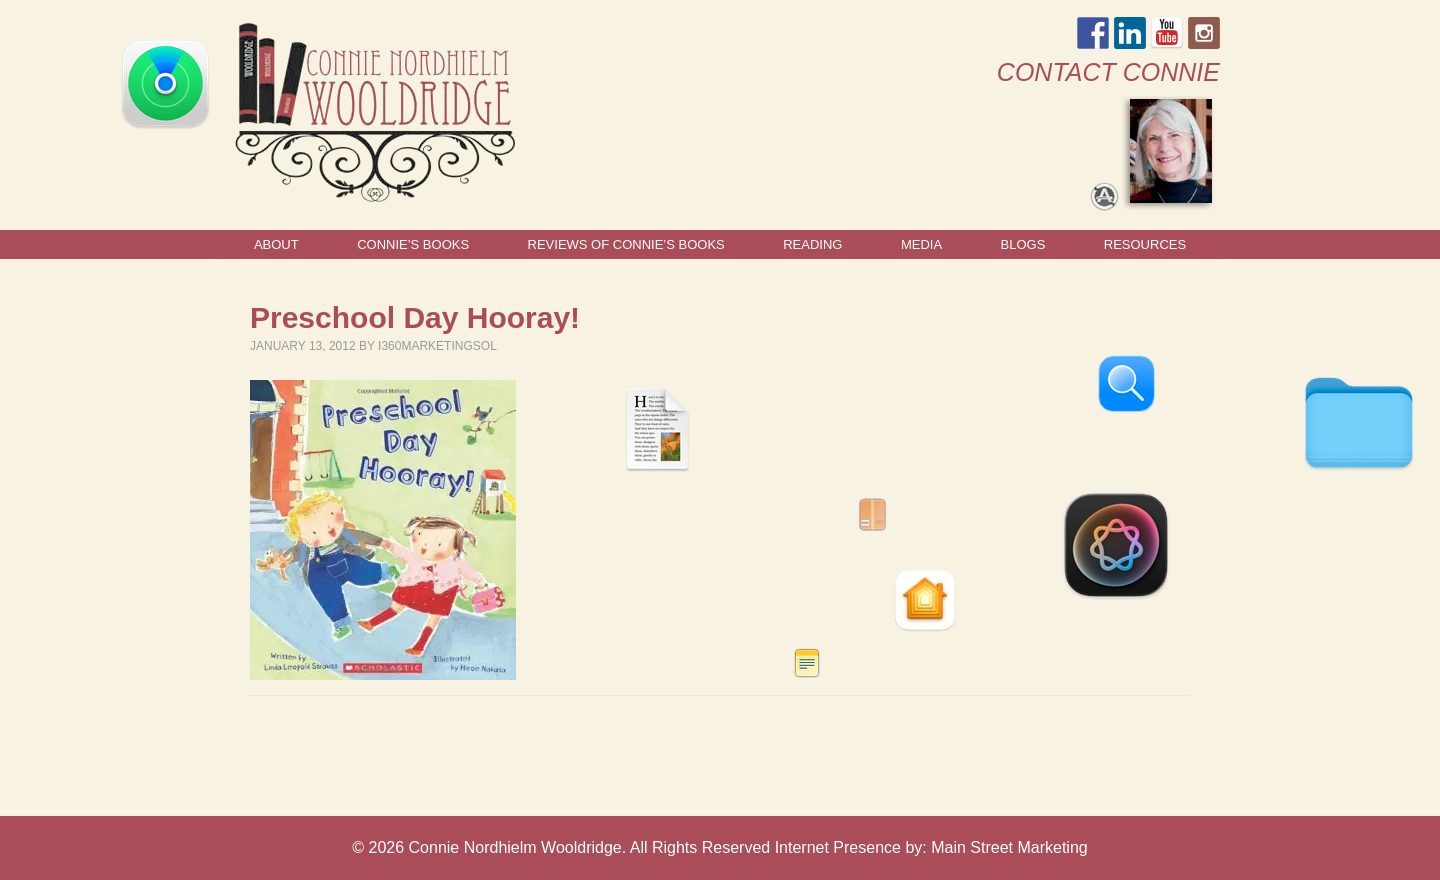  What do you see at coordinates (657, 428) in the screenshot?
I see `open a document or text file` at bounding box center [657, 428].